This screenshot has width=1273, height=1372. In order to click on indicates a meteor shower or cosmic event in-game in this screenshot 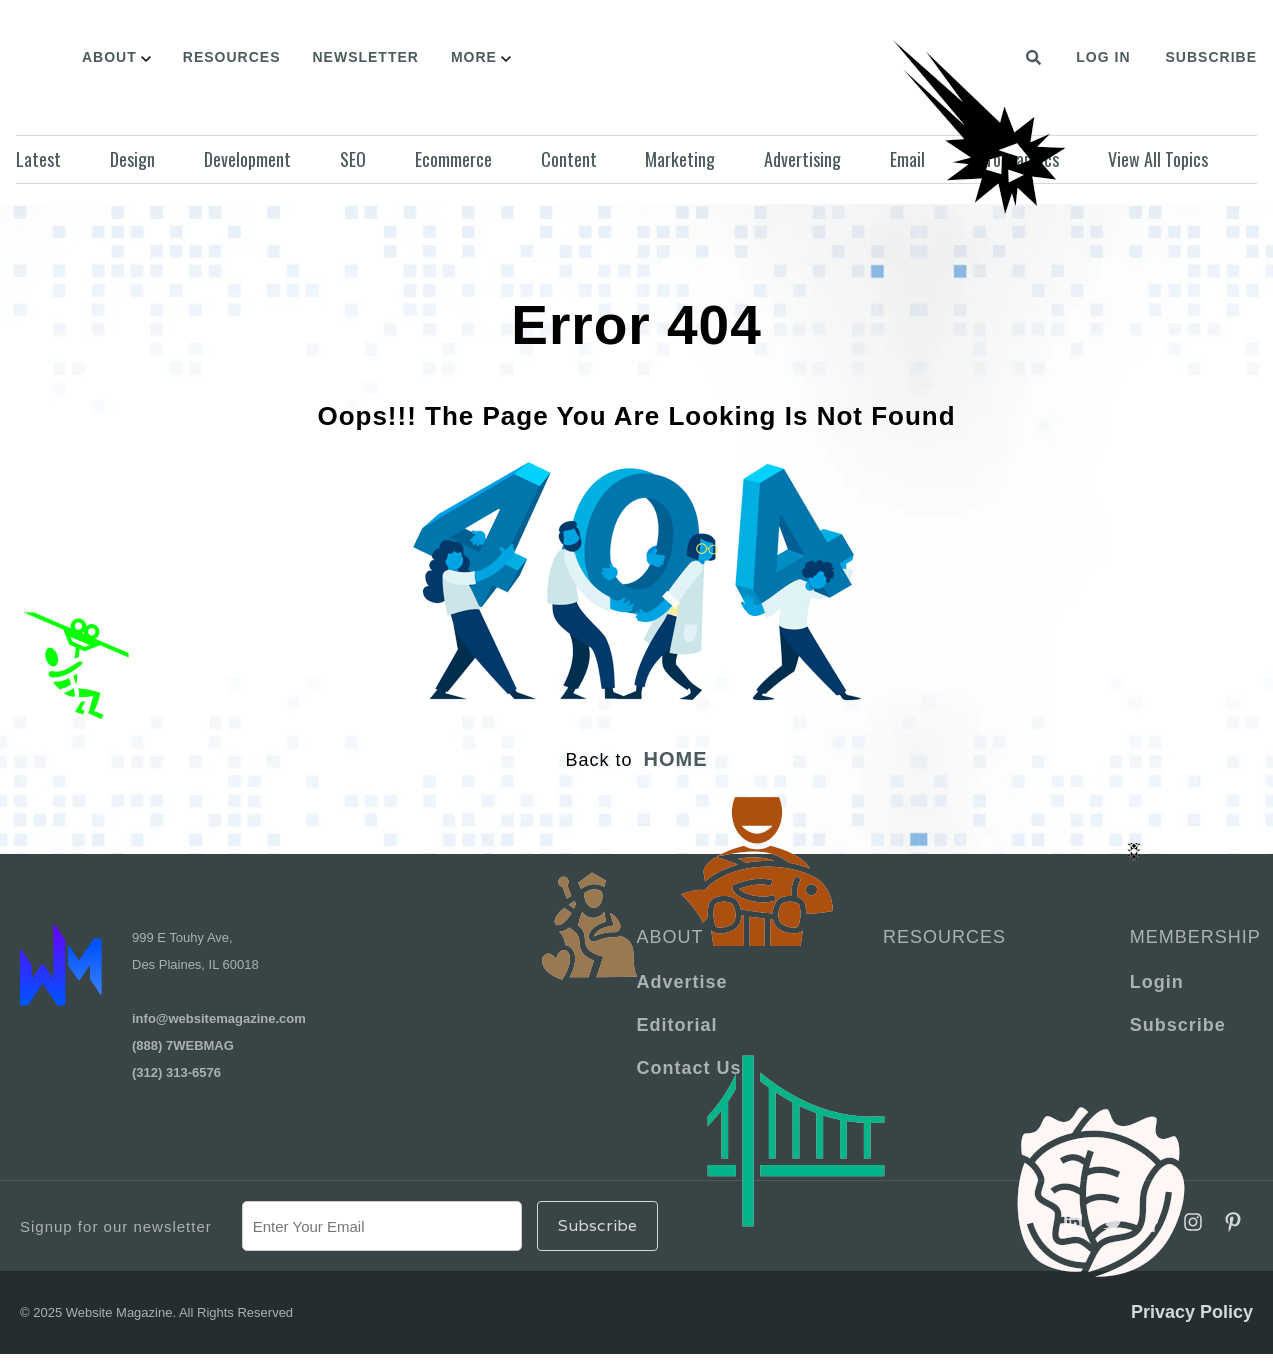, I will do `click(978, 128)`.